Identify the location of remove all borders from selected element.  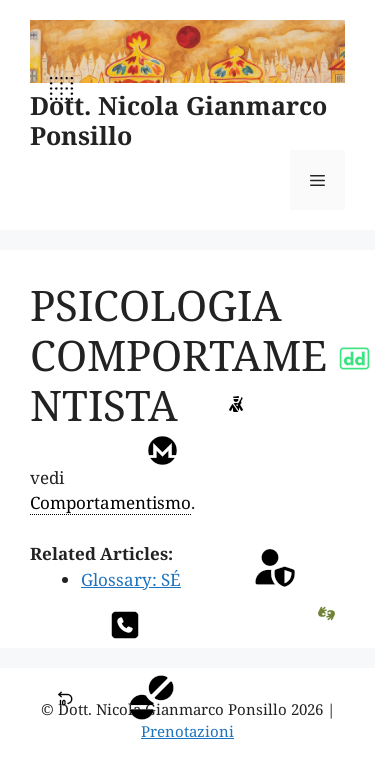
(61, 88).